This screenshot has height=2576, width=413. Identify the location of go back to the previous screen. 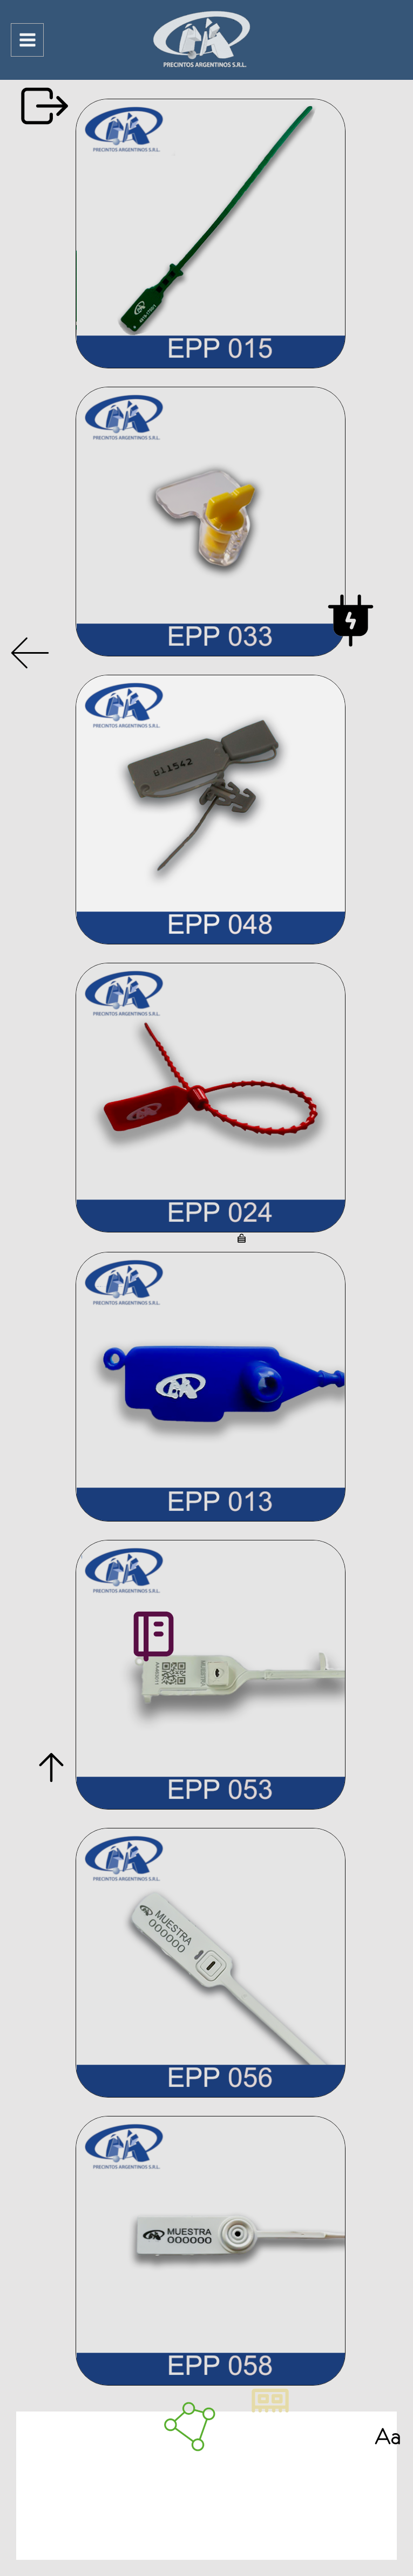
(30, 653).